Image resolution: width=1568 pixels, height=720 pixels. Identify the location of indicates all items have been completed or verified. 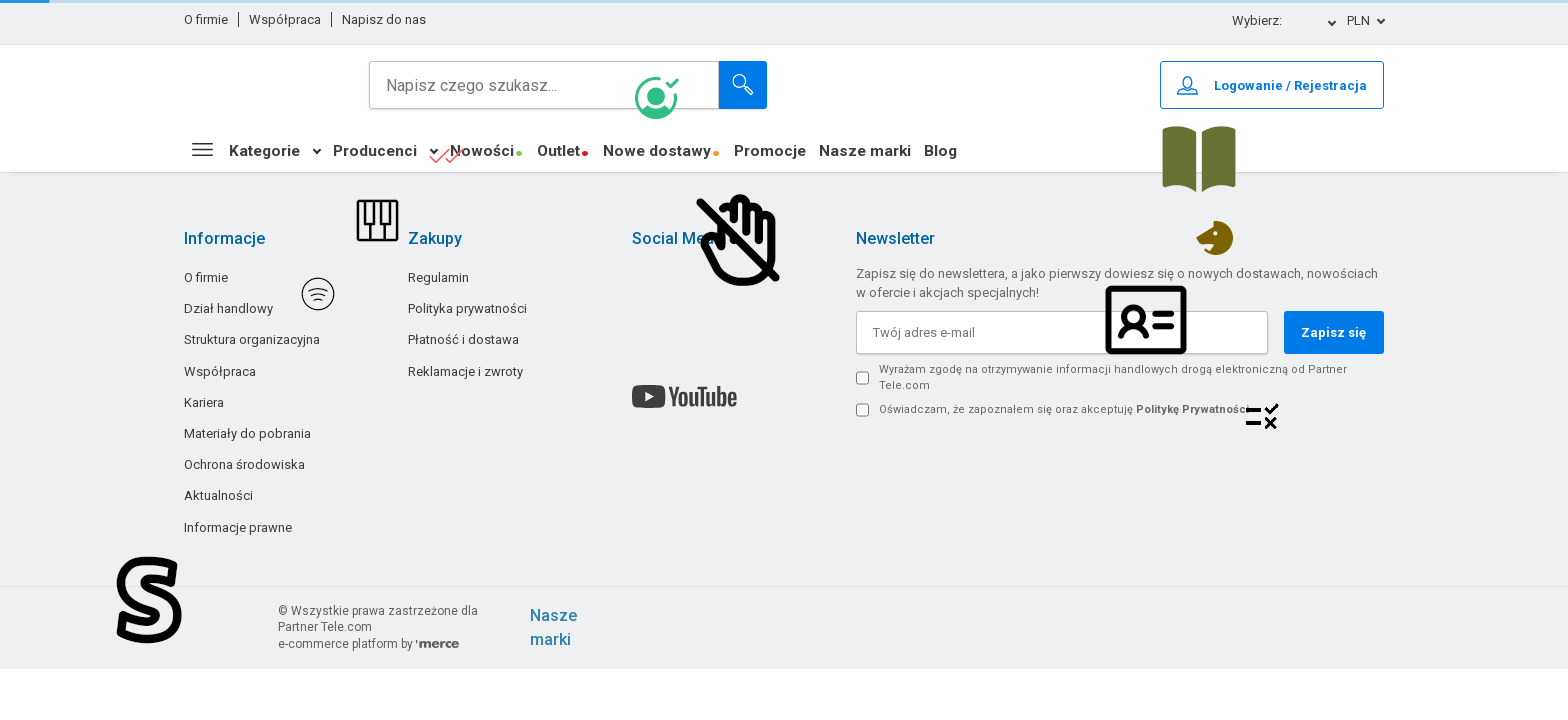
(446, 156).